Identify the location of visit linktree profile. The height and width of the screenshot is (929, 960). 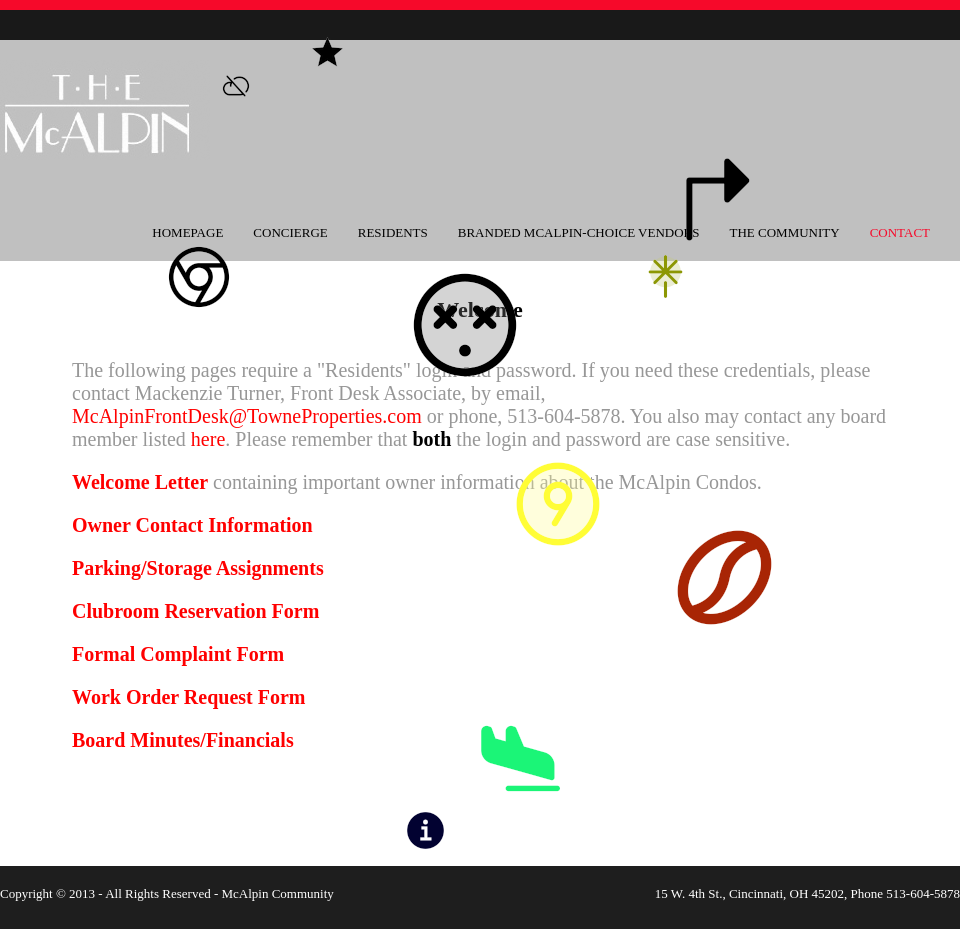
(665, 276).